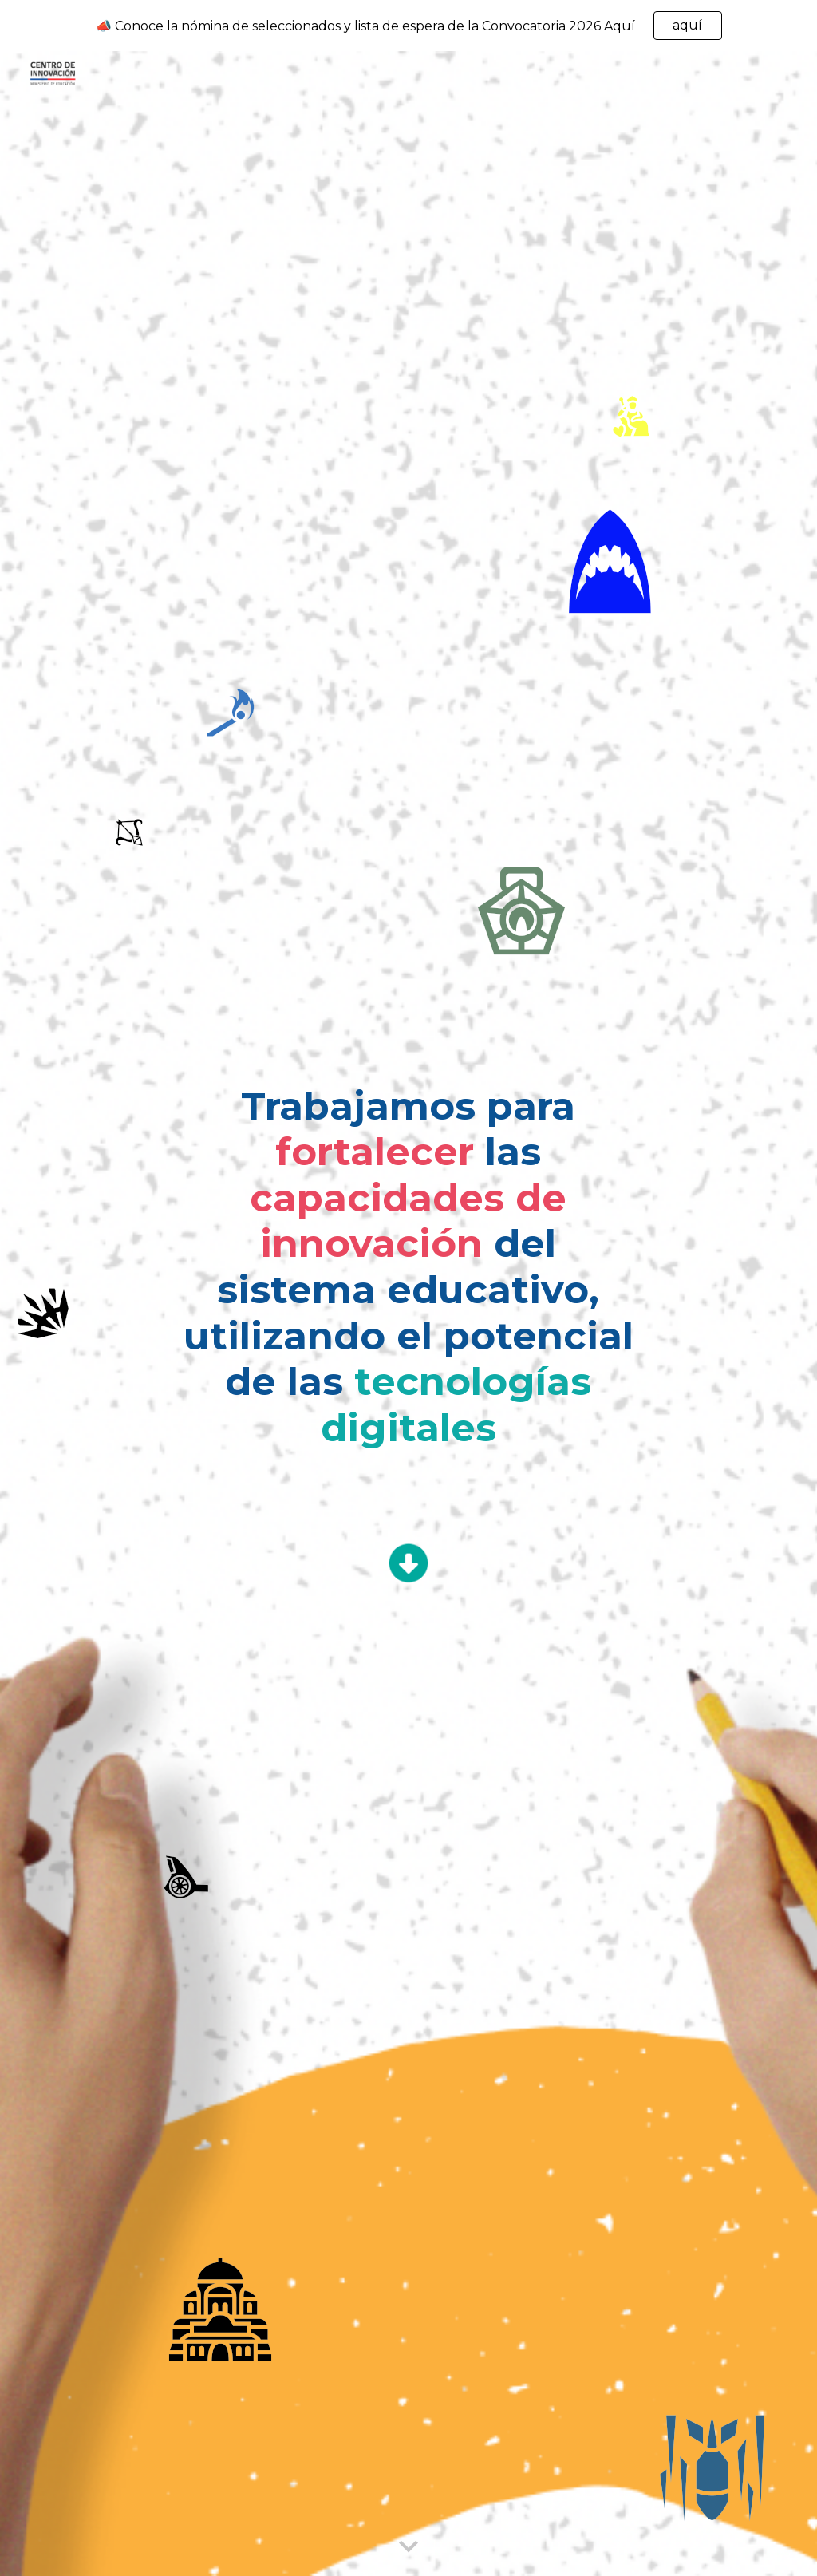  Describe the element at coordinates (610, 561) in the screenshot. I see `shark or dangerous creature indicator in a game` at that location.